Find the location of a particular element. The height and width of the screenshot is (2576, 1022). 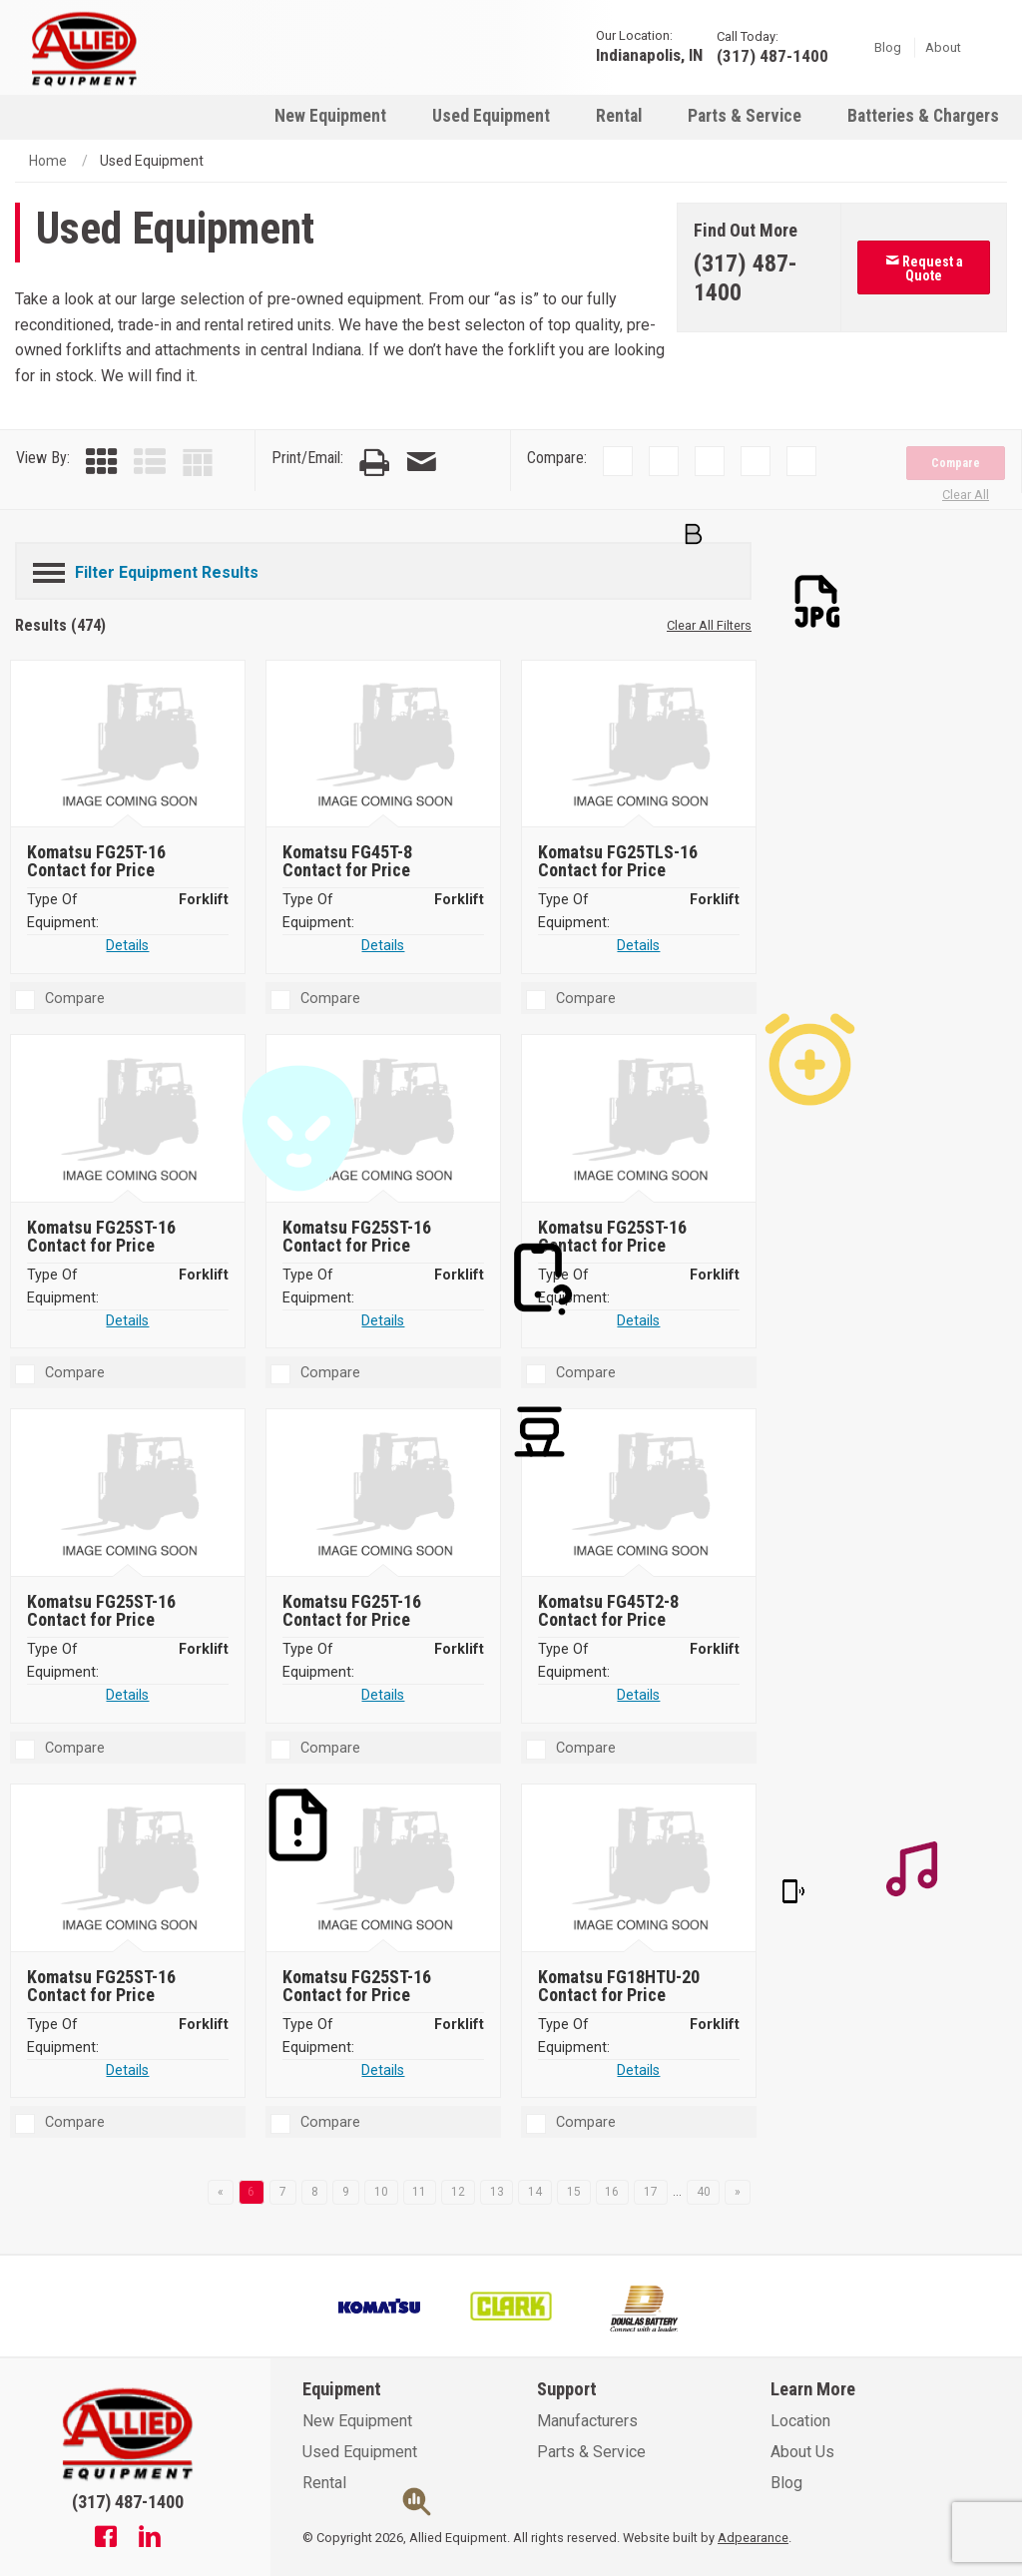

indicates a JPG image file type is located at coordinates (815, 601).